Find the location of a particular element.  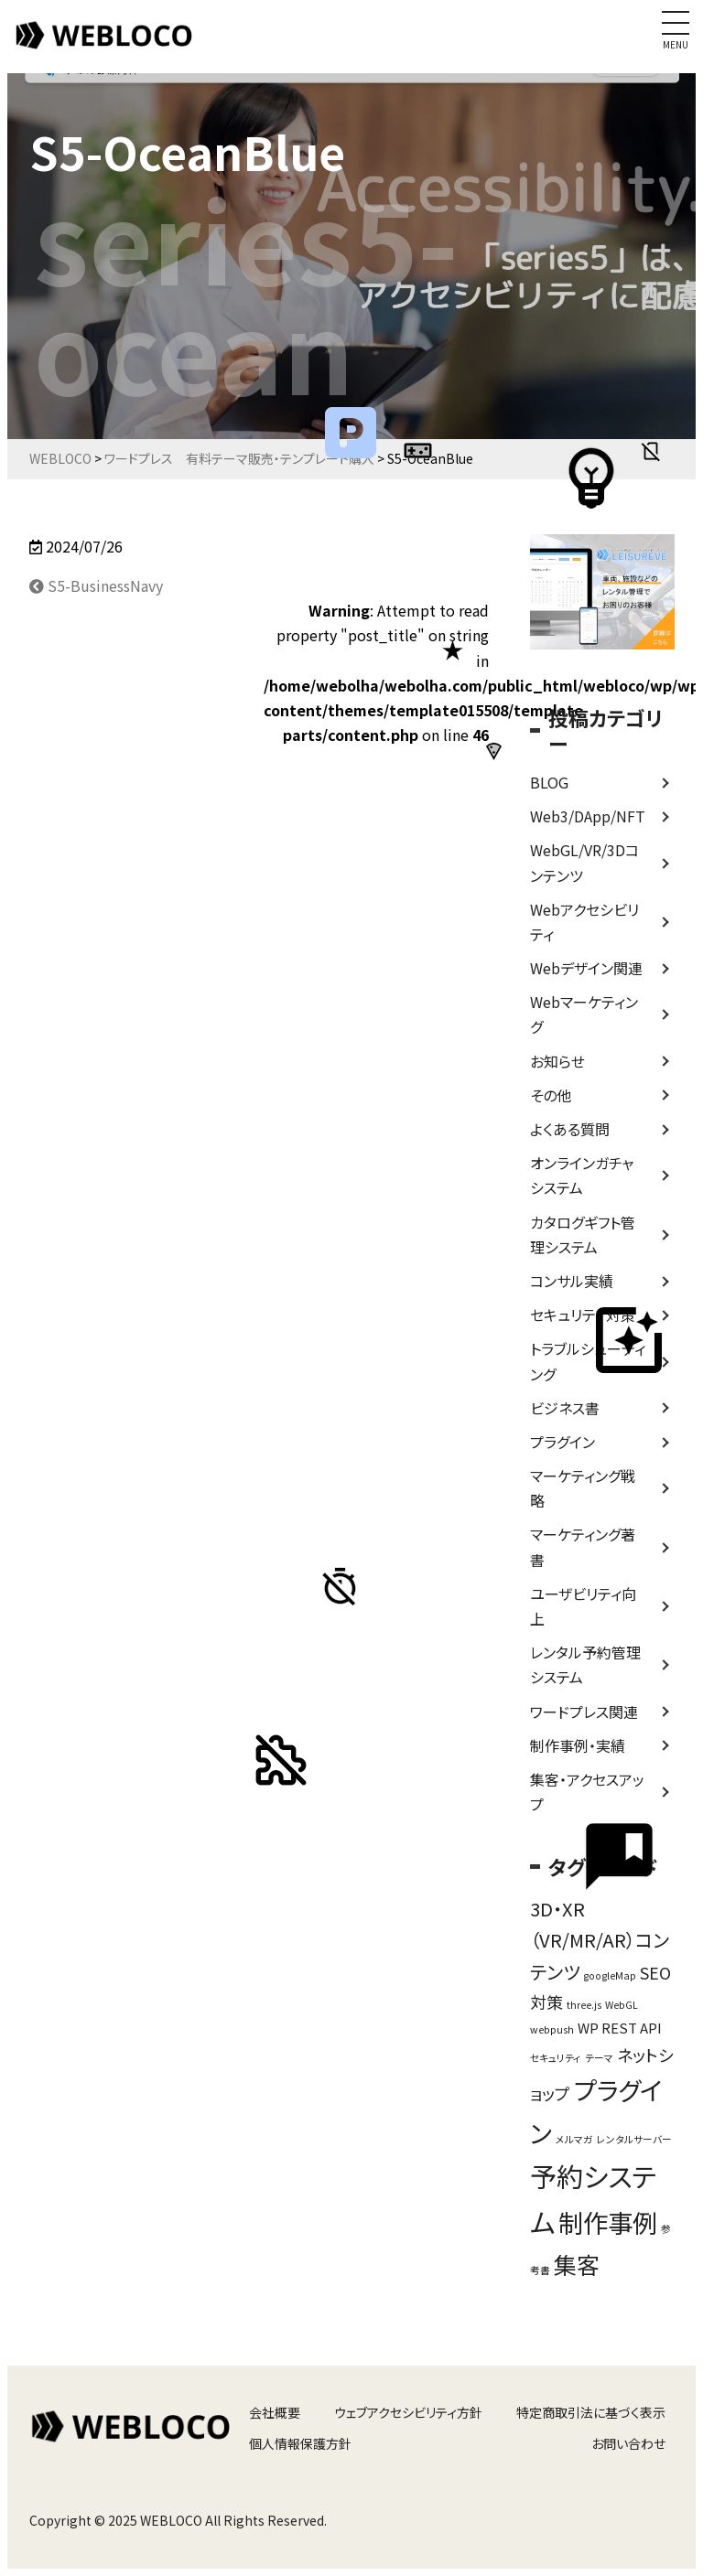

access saved comments or notes is located at coordinates (619, 1856).